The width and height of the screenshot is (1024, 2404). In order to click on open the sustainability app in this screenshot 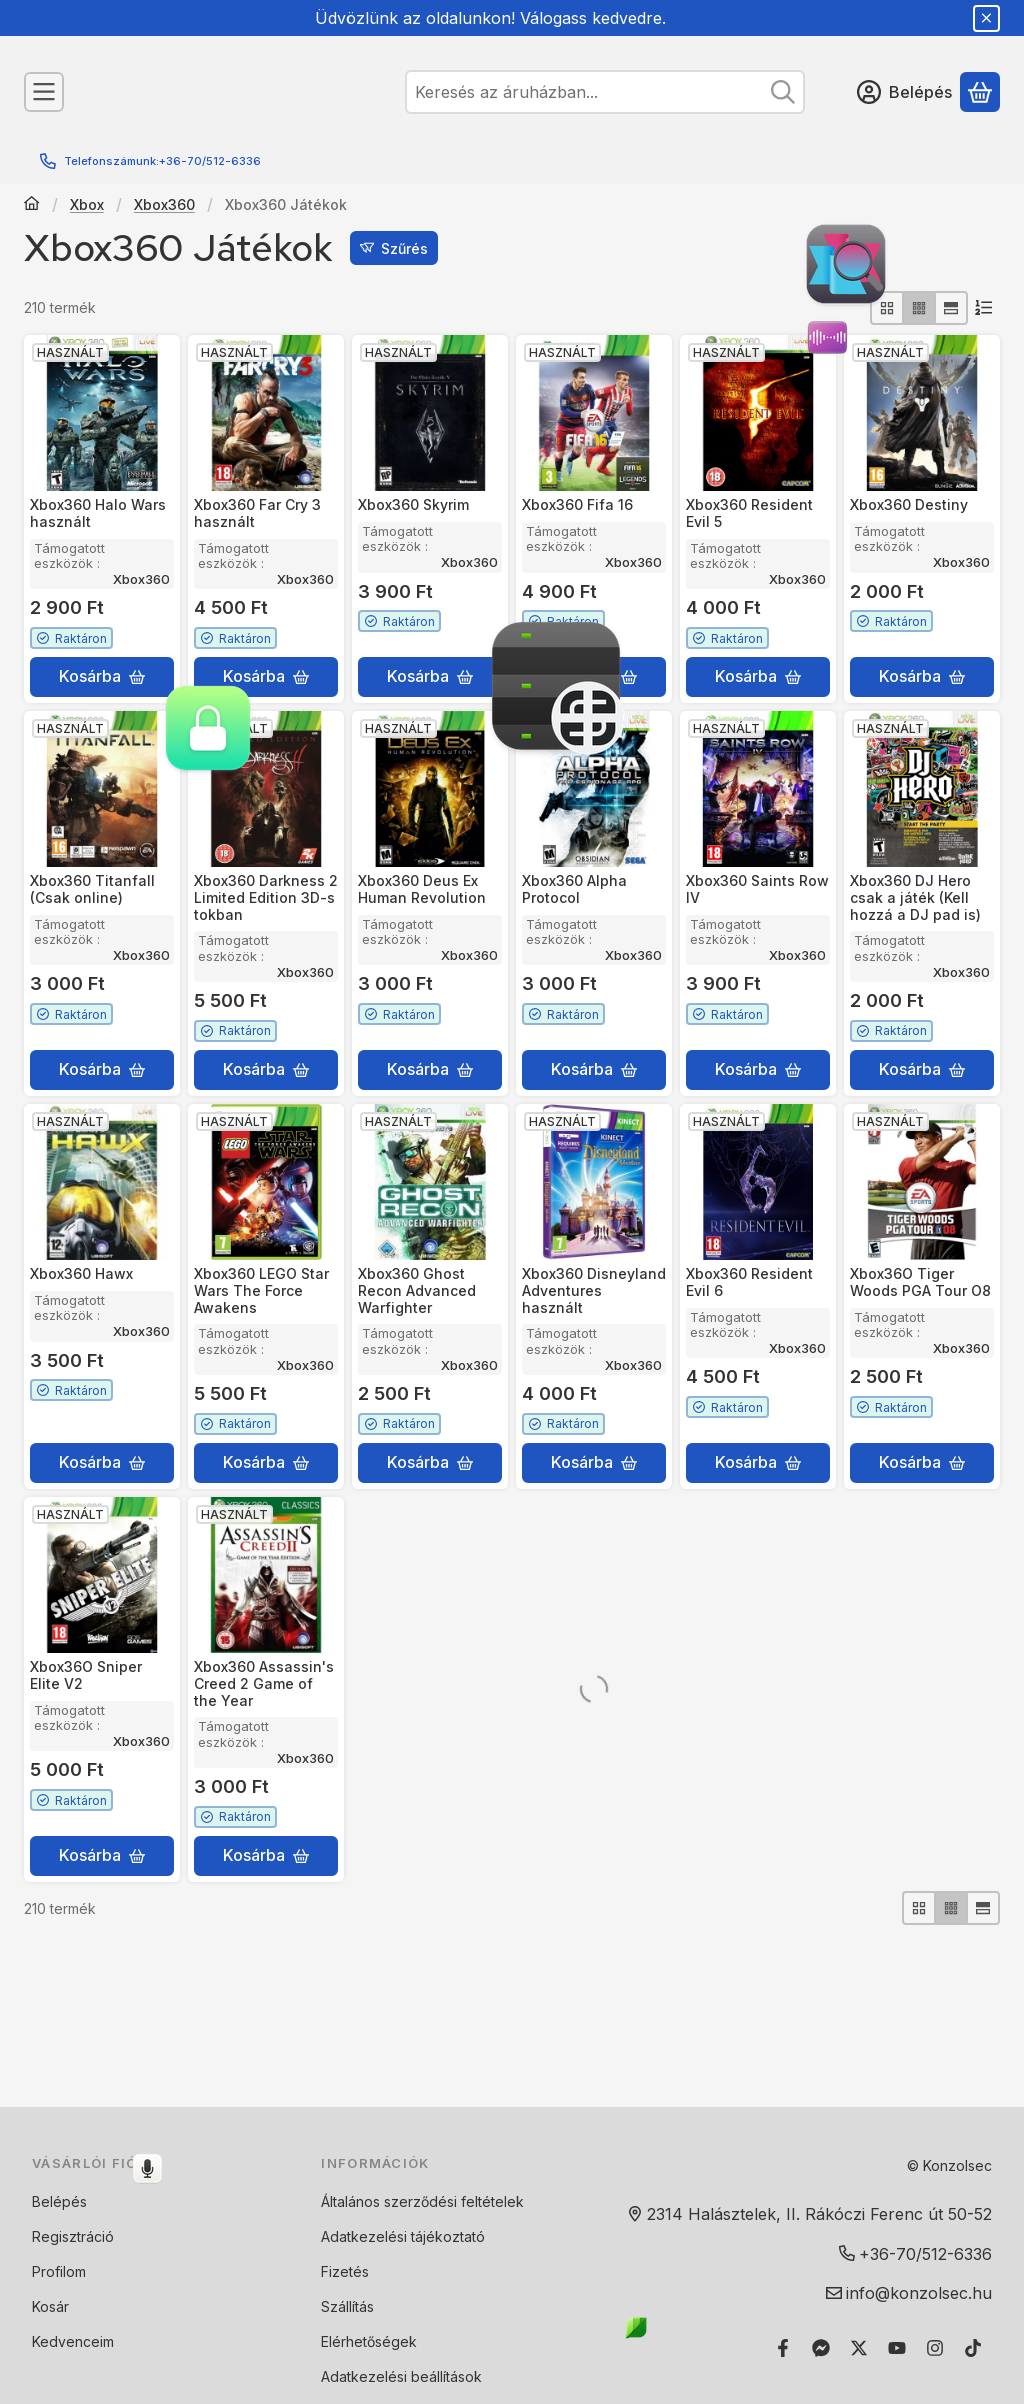, I will do `click(636, 2327)`.